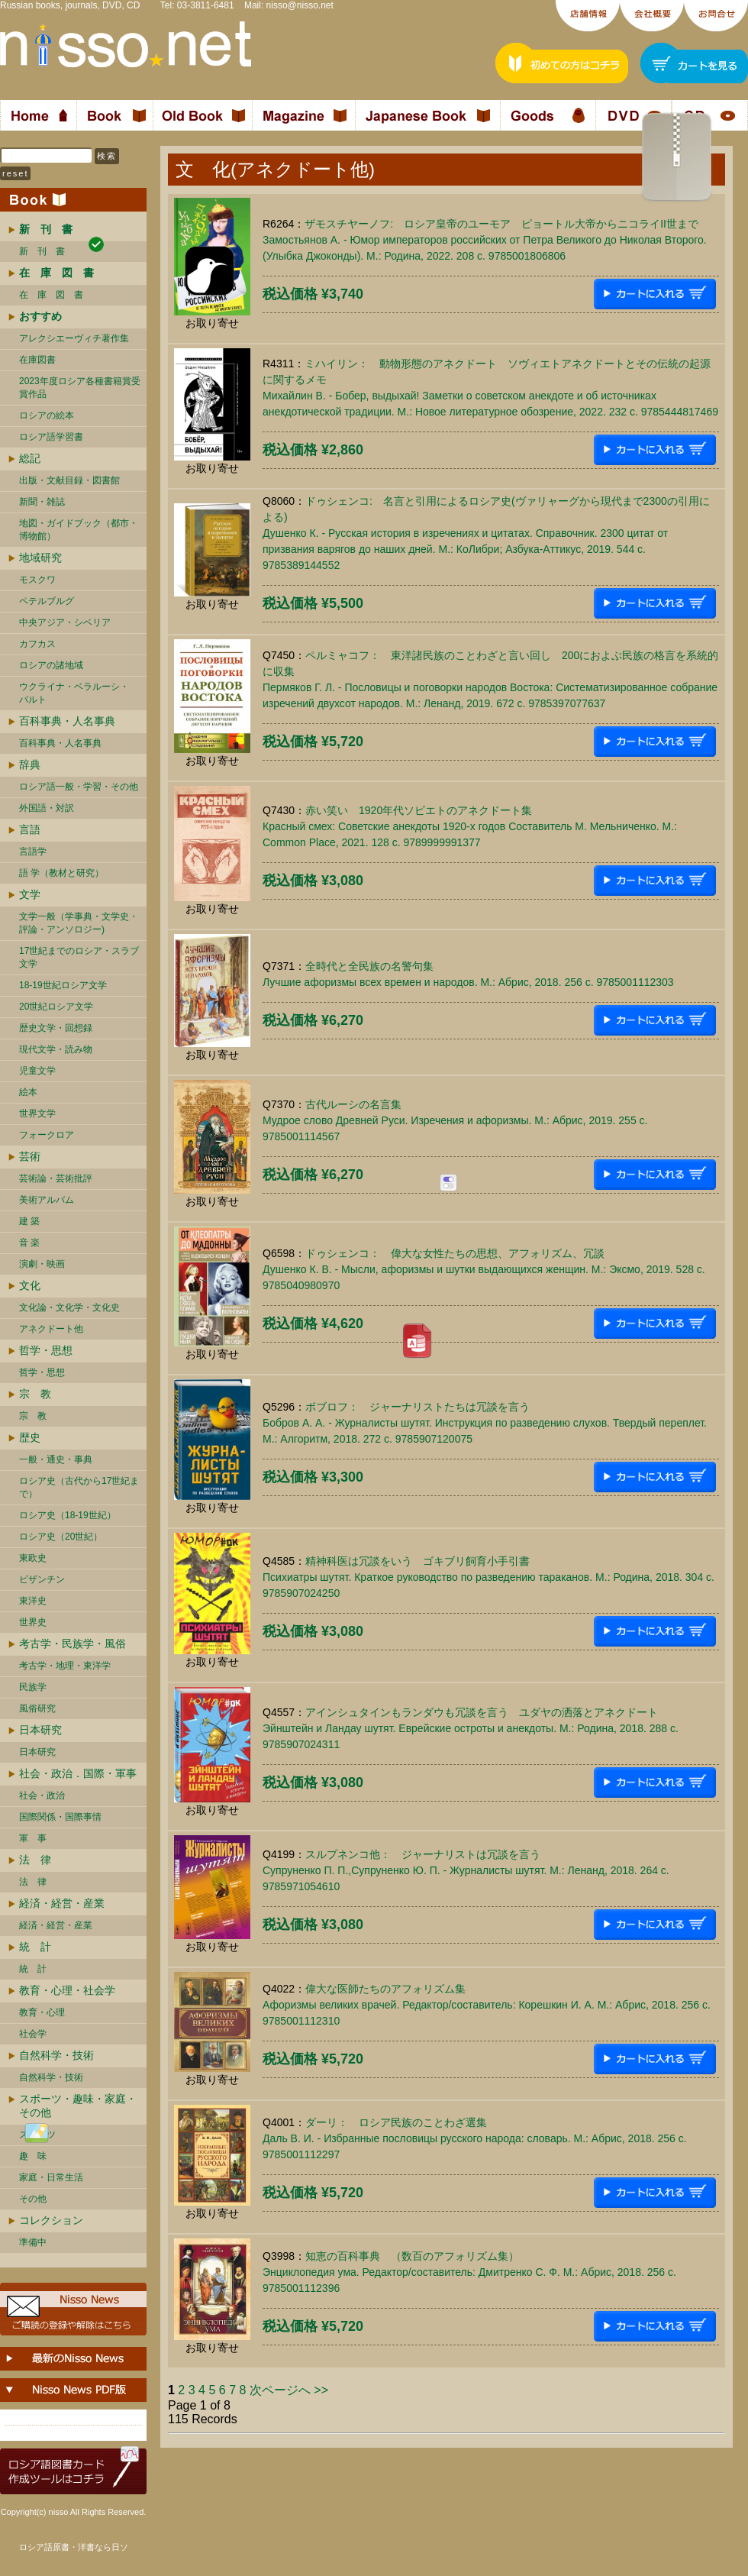 Image resolution: width=748 pixels, height=2576 pixels. I want to click on open system settings, so click(448, 1182).